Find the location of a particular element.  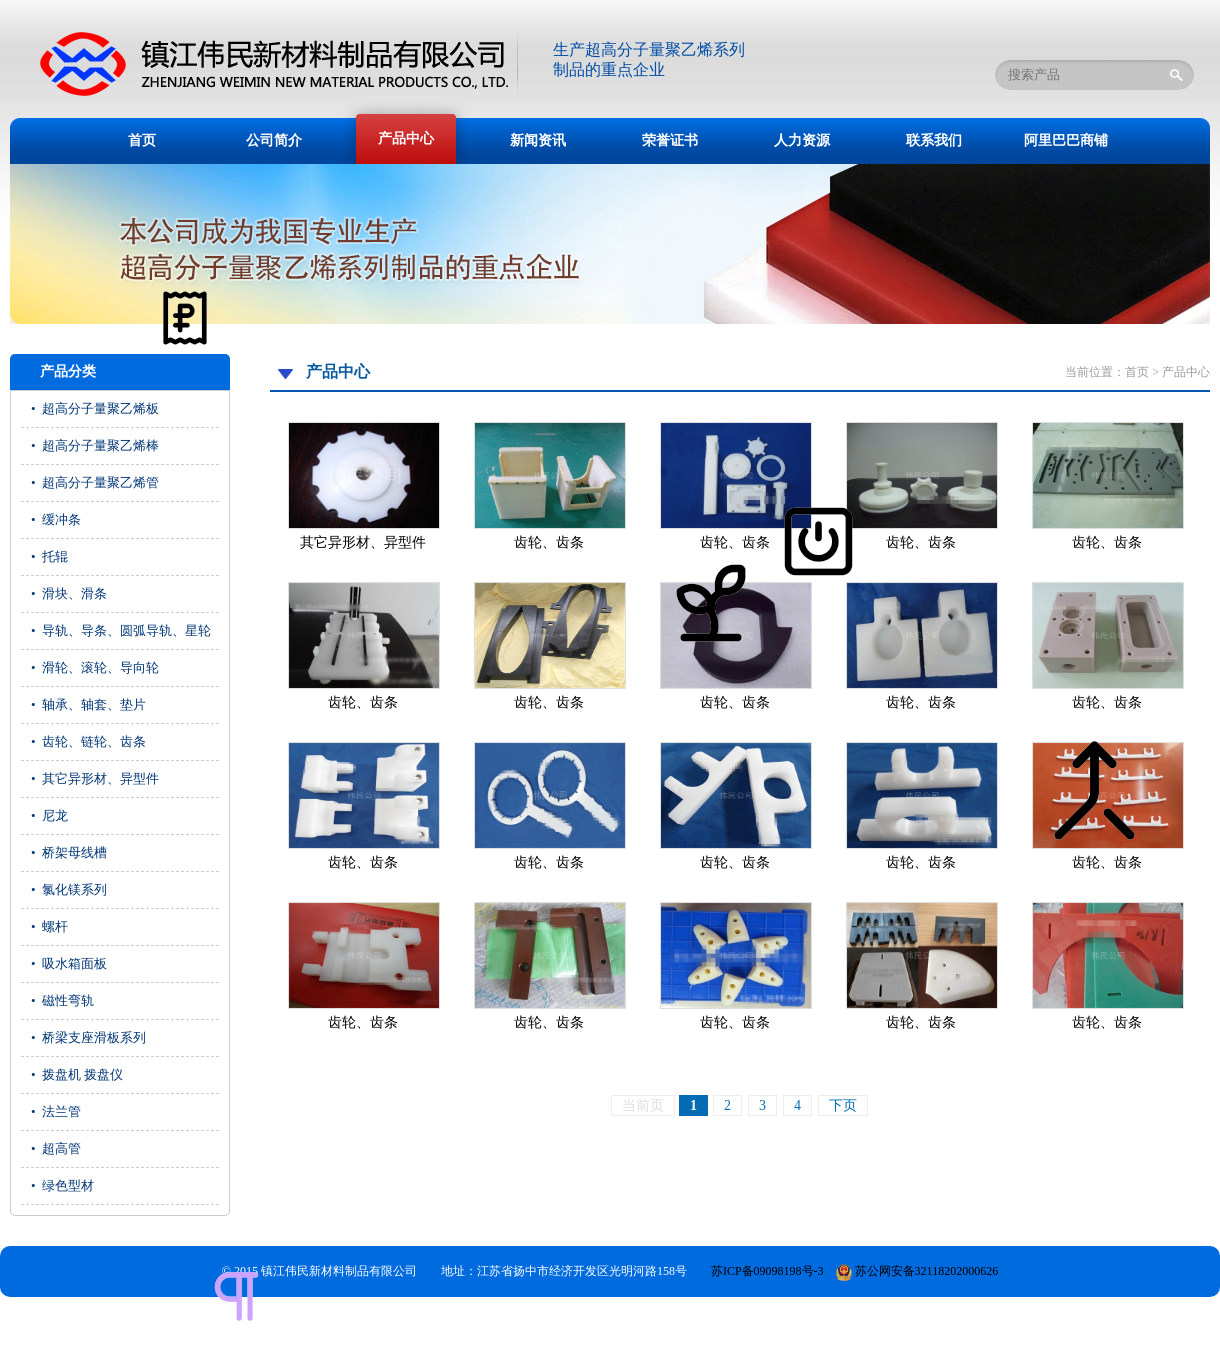

toggle paragraph formatting options is located at coordinates (236, 1296).